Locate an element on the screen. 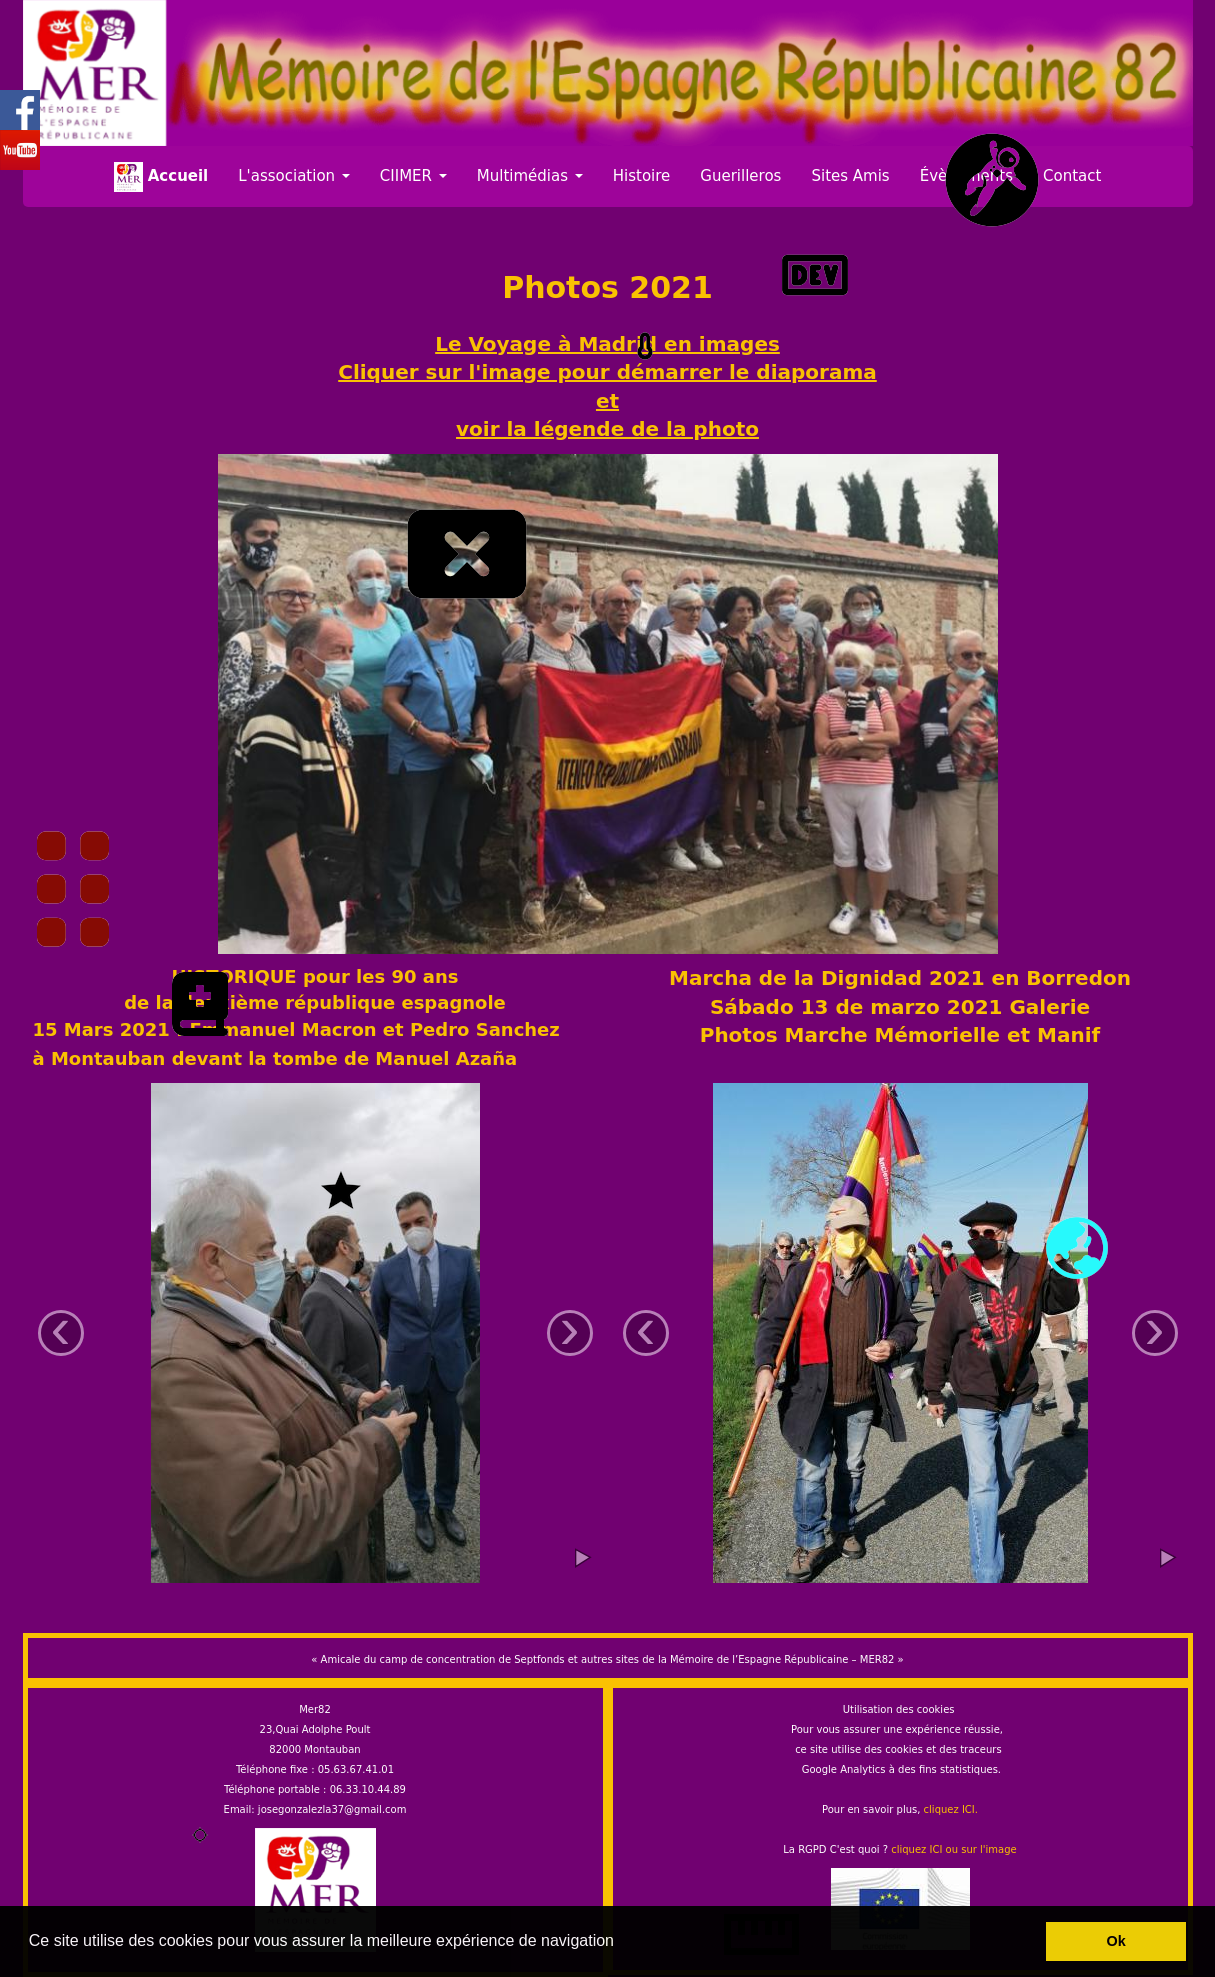 The height and width of the screenshot is (1977, 1215). view asia-australia region settings is located at coordinates (1077, 1248).